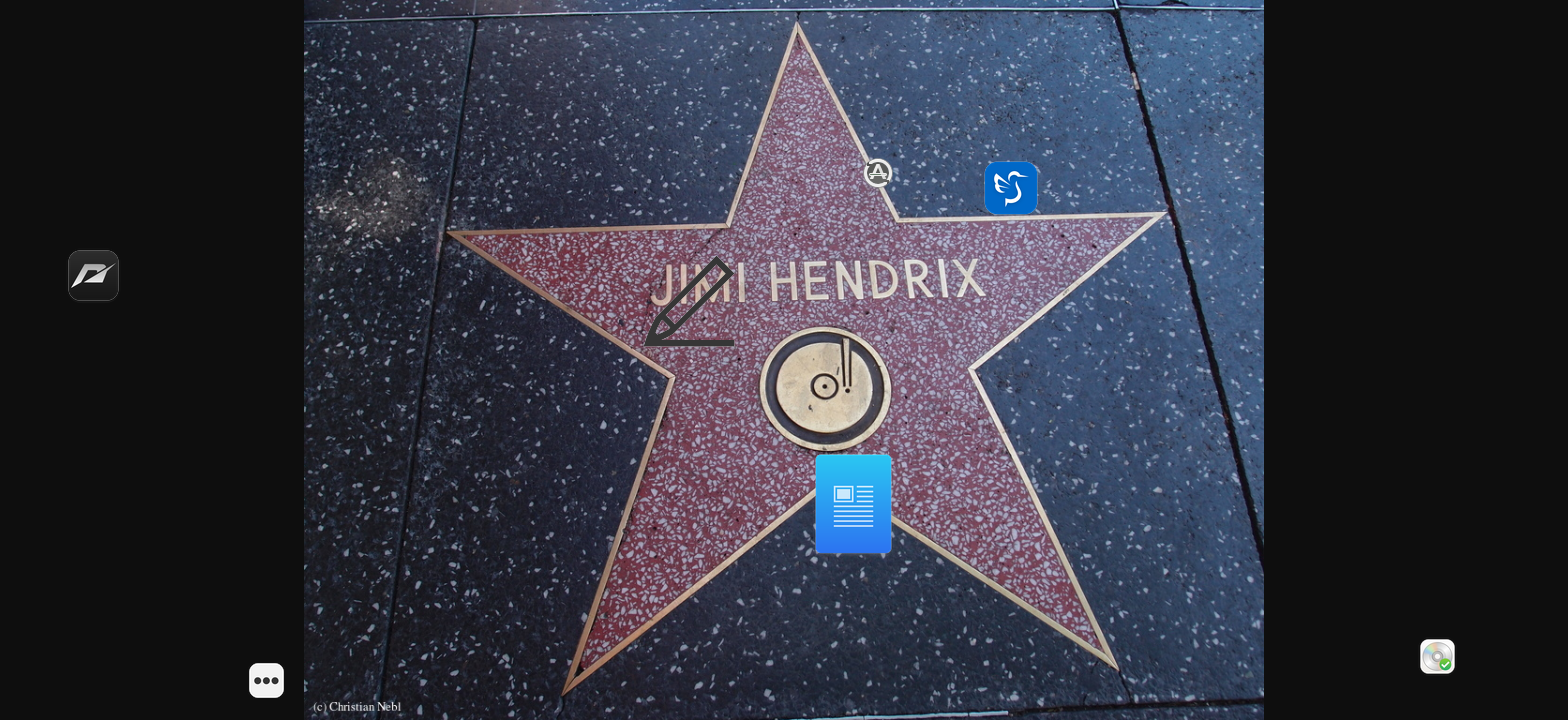 The width and height of the screenshot is (1568, 720). Describe the element at coordinates (689, 301) in the screenshot. I see `edit app launcher settings` at that location.